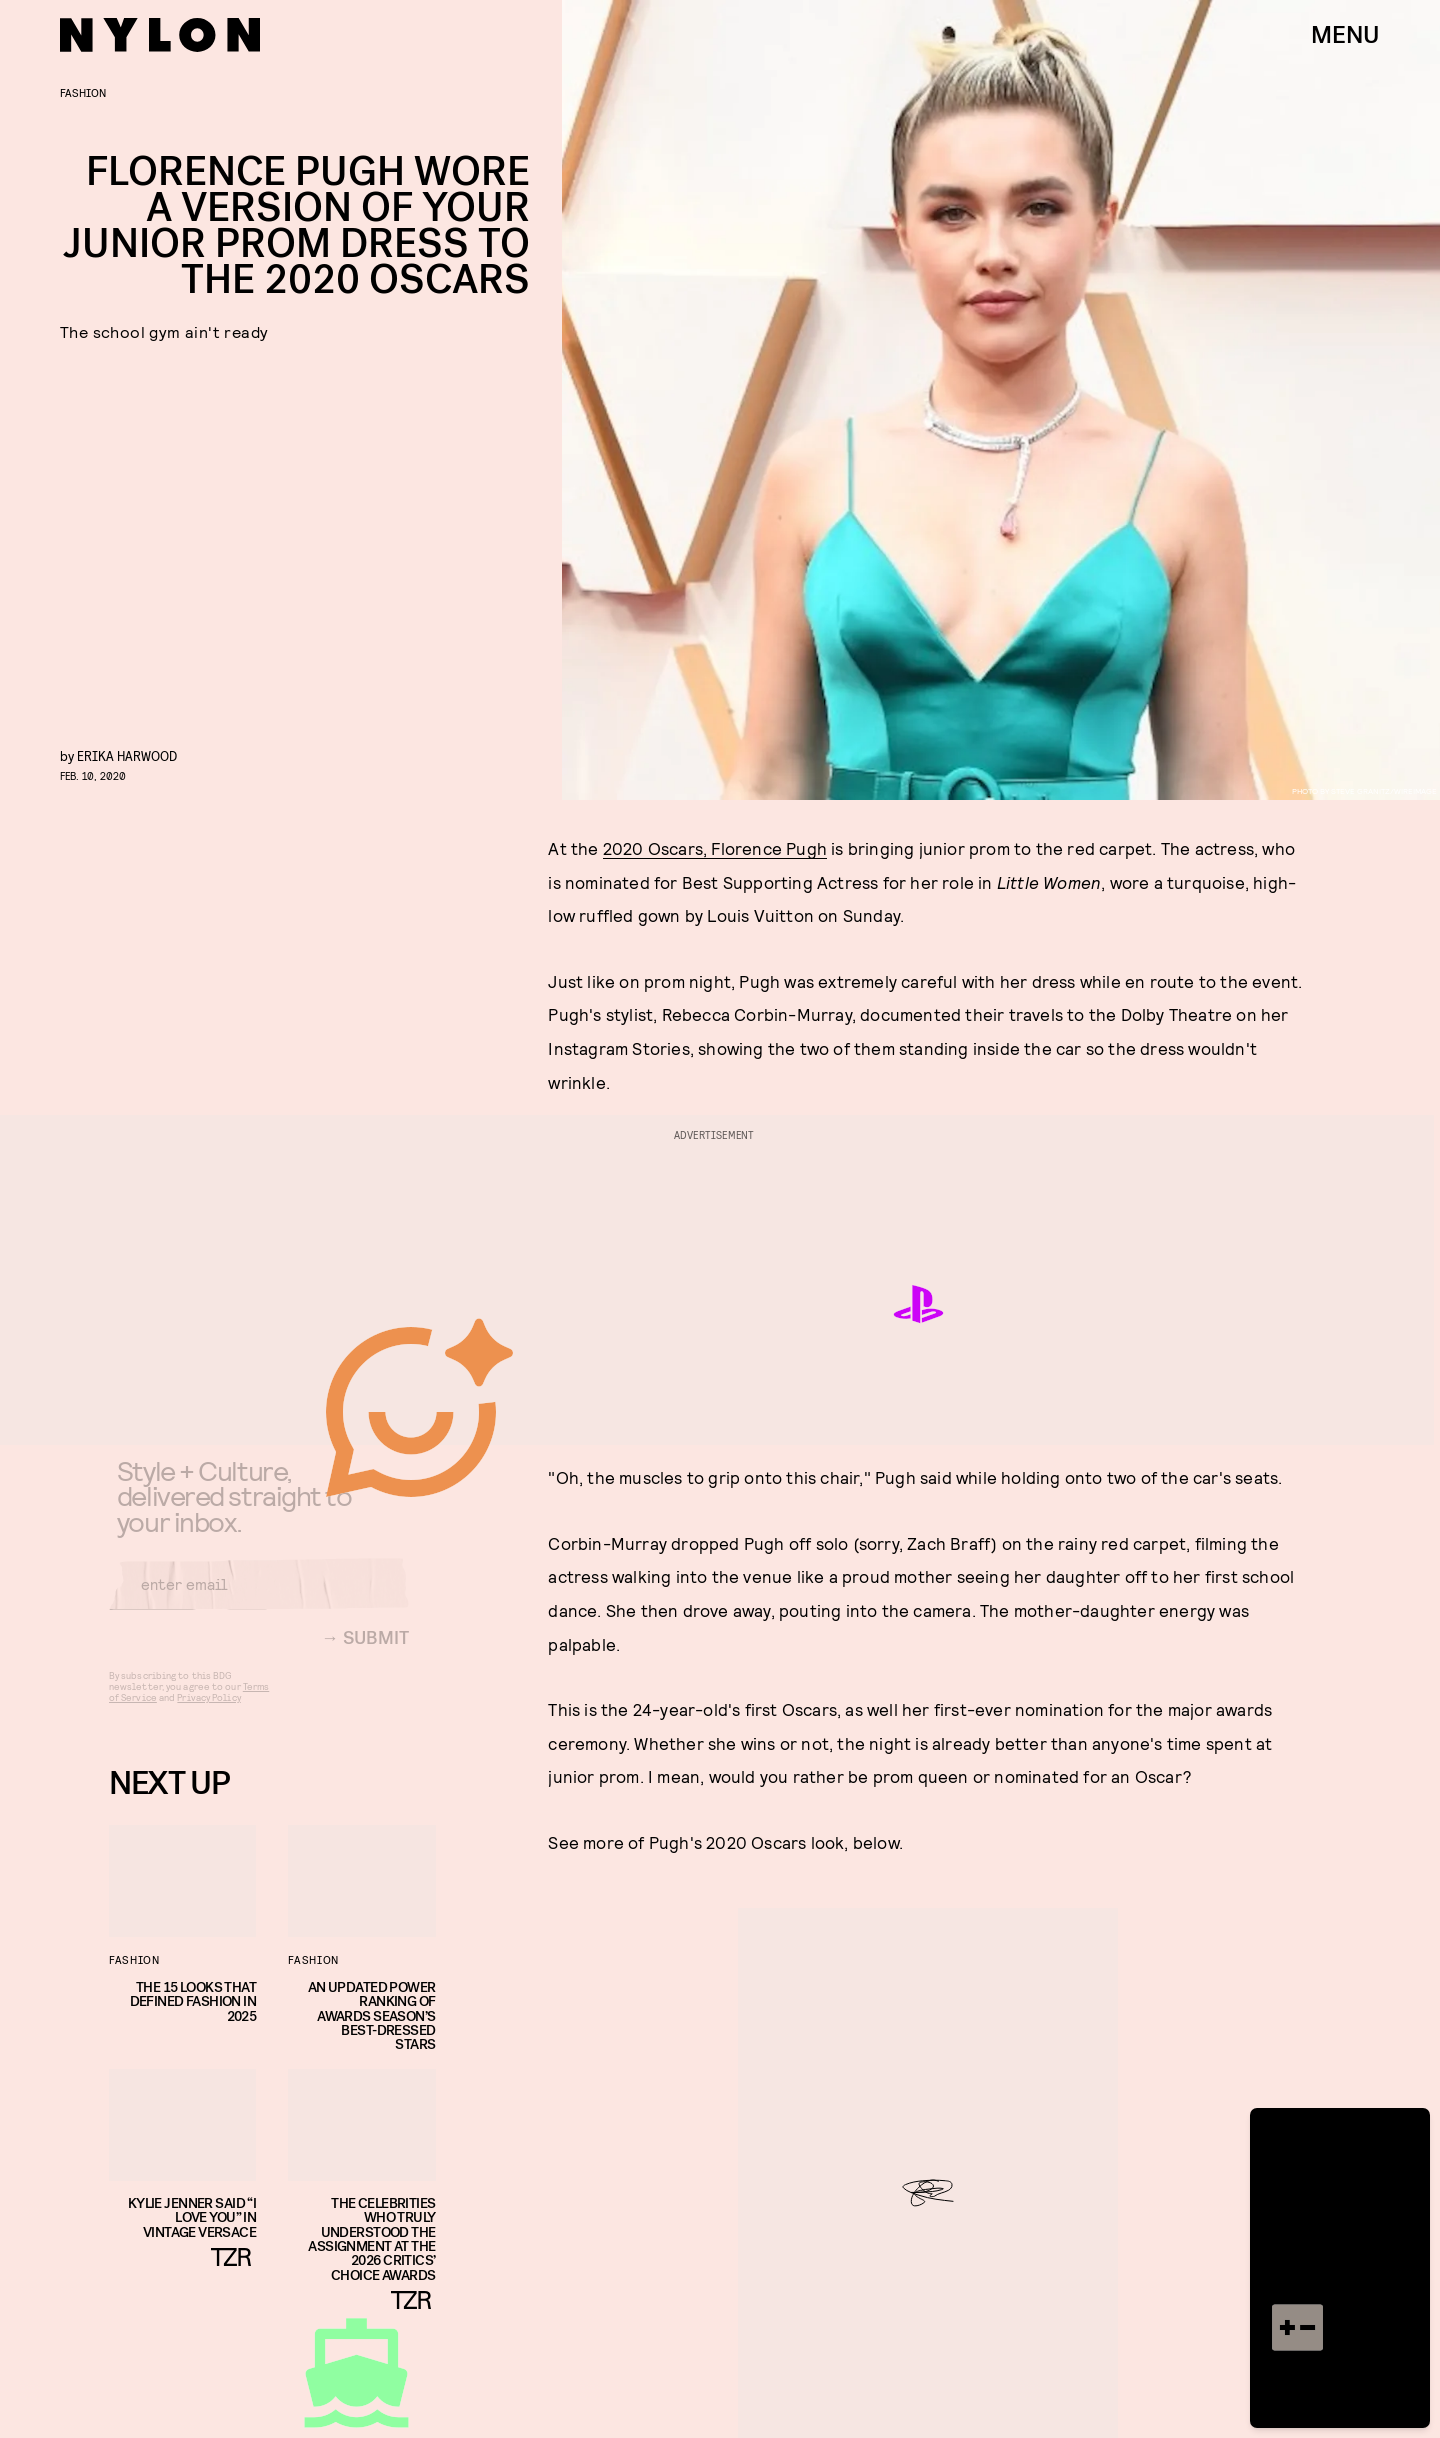  I want to click on adjust quantity or value up or down, so click(1297, 2327).